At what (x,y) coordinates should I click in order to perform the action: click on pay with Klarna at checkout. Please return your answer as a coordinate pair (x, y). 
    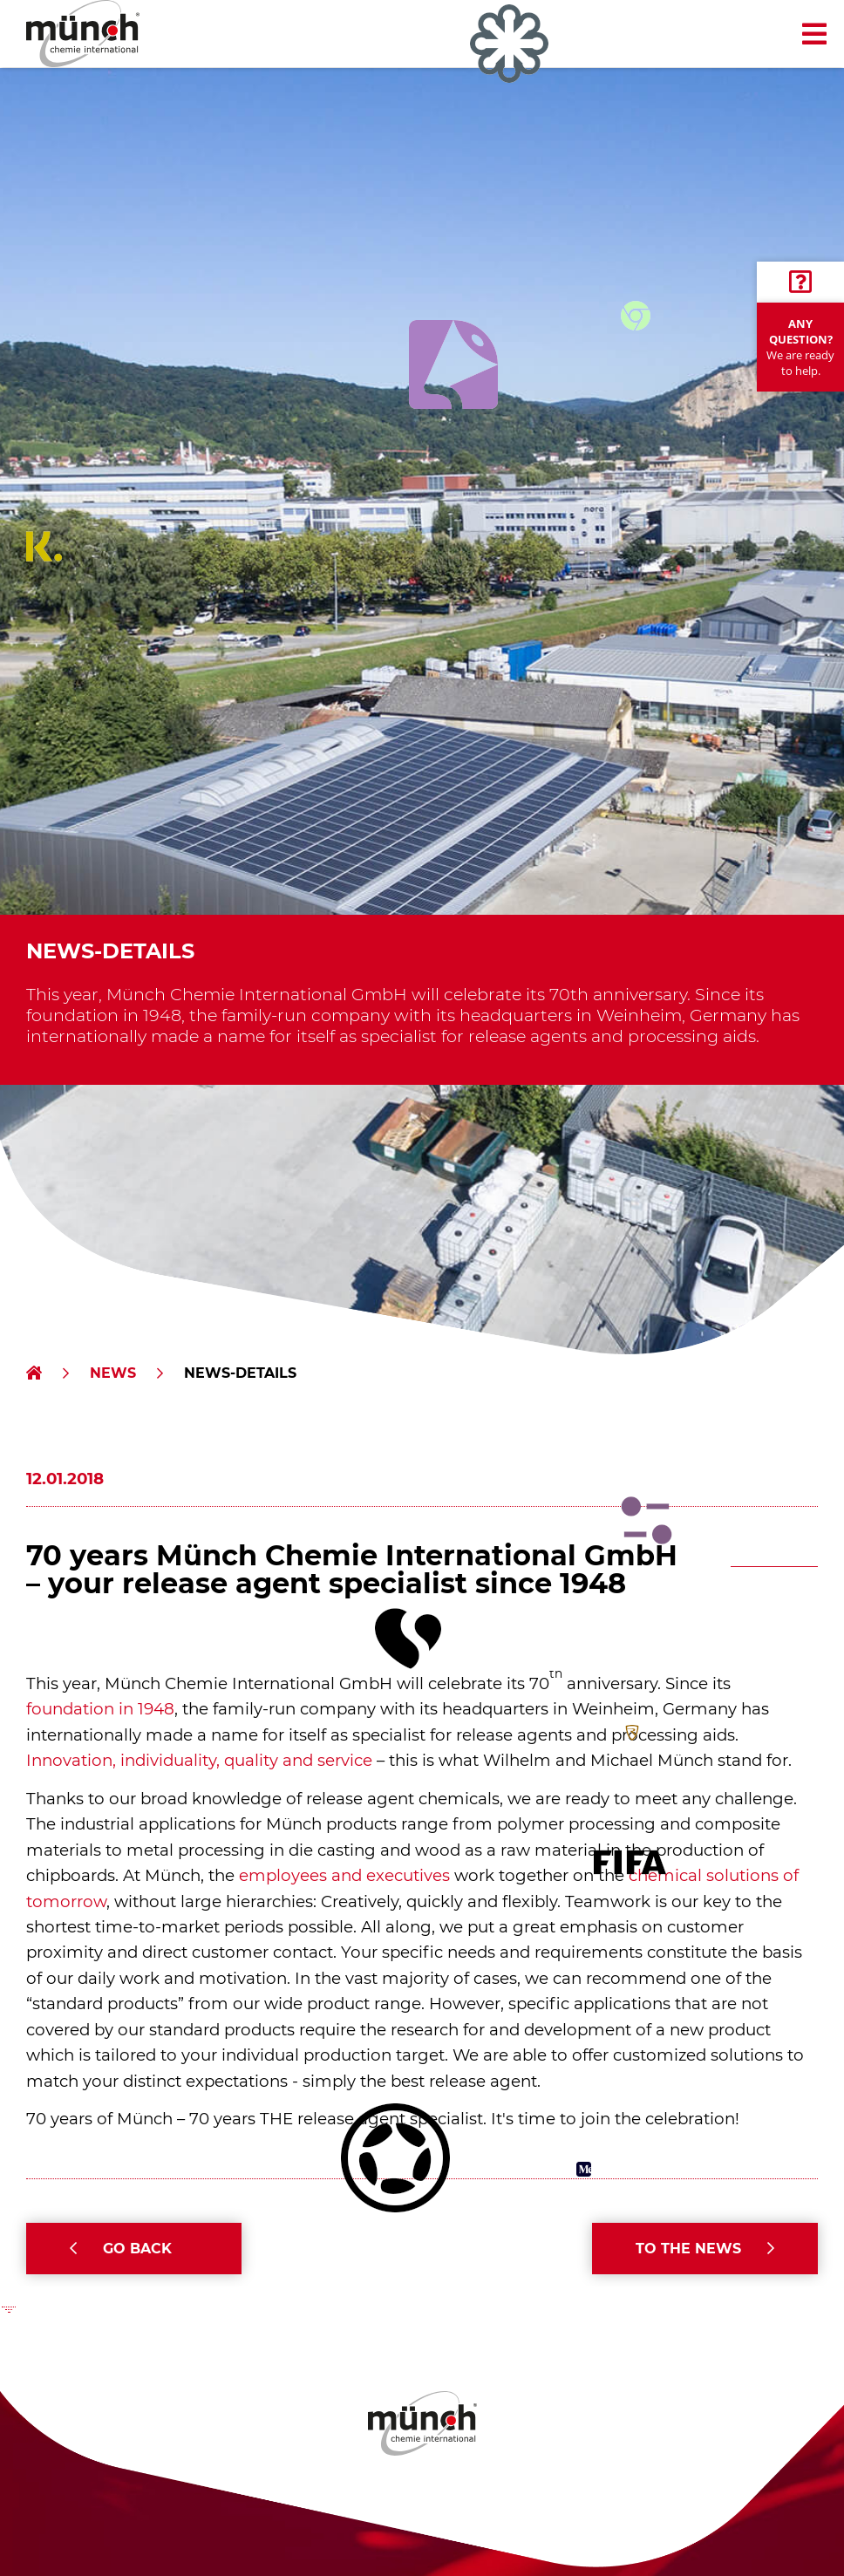
    Looking at the image, I should click on (44, 546).